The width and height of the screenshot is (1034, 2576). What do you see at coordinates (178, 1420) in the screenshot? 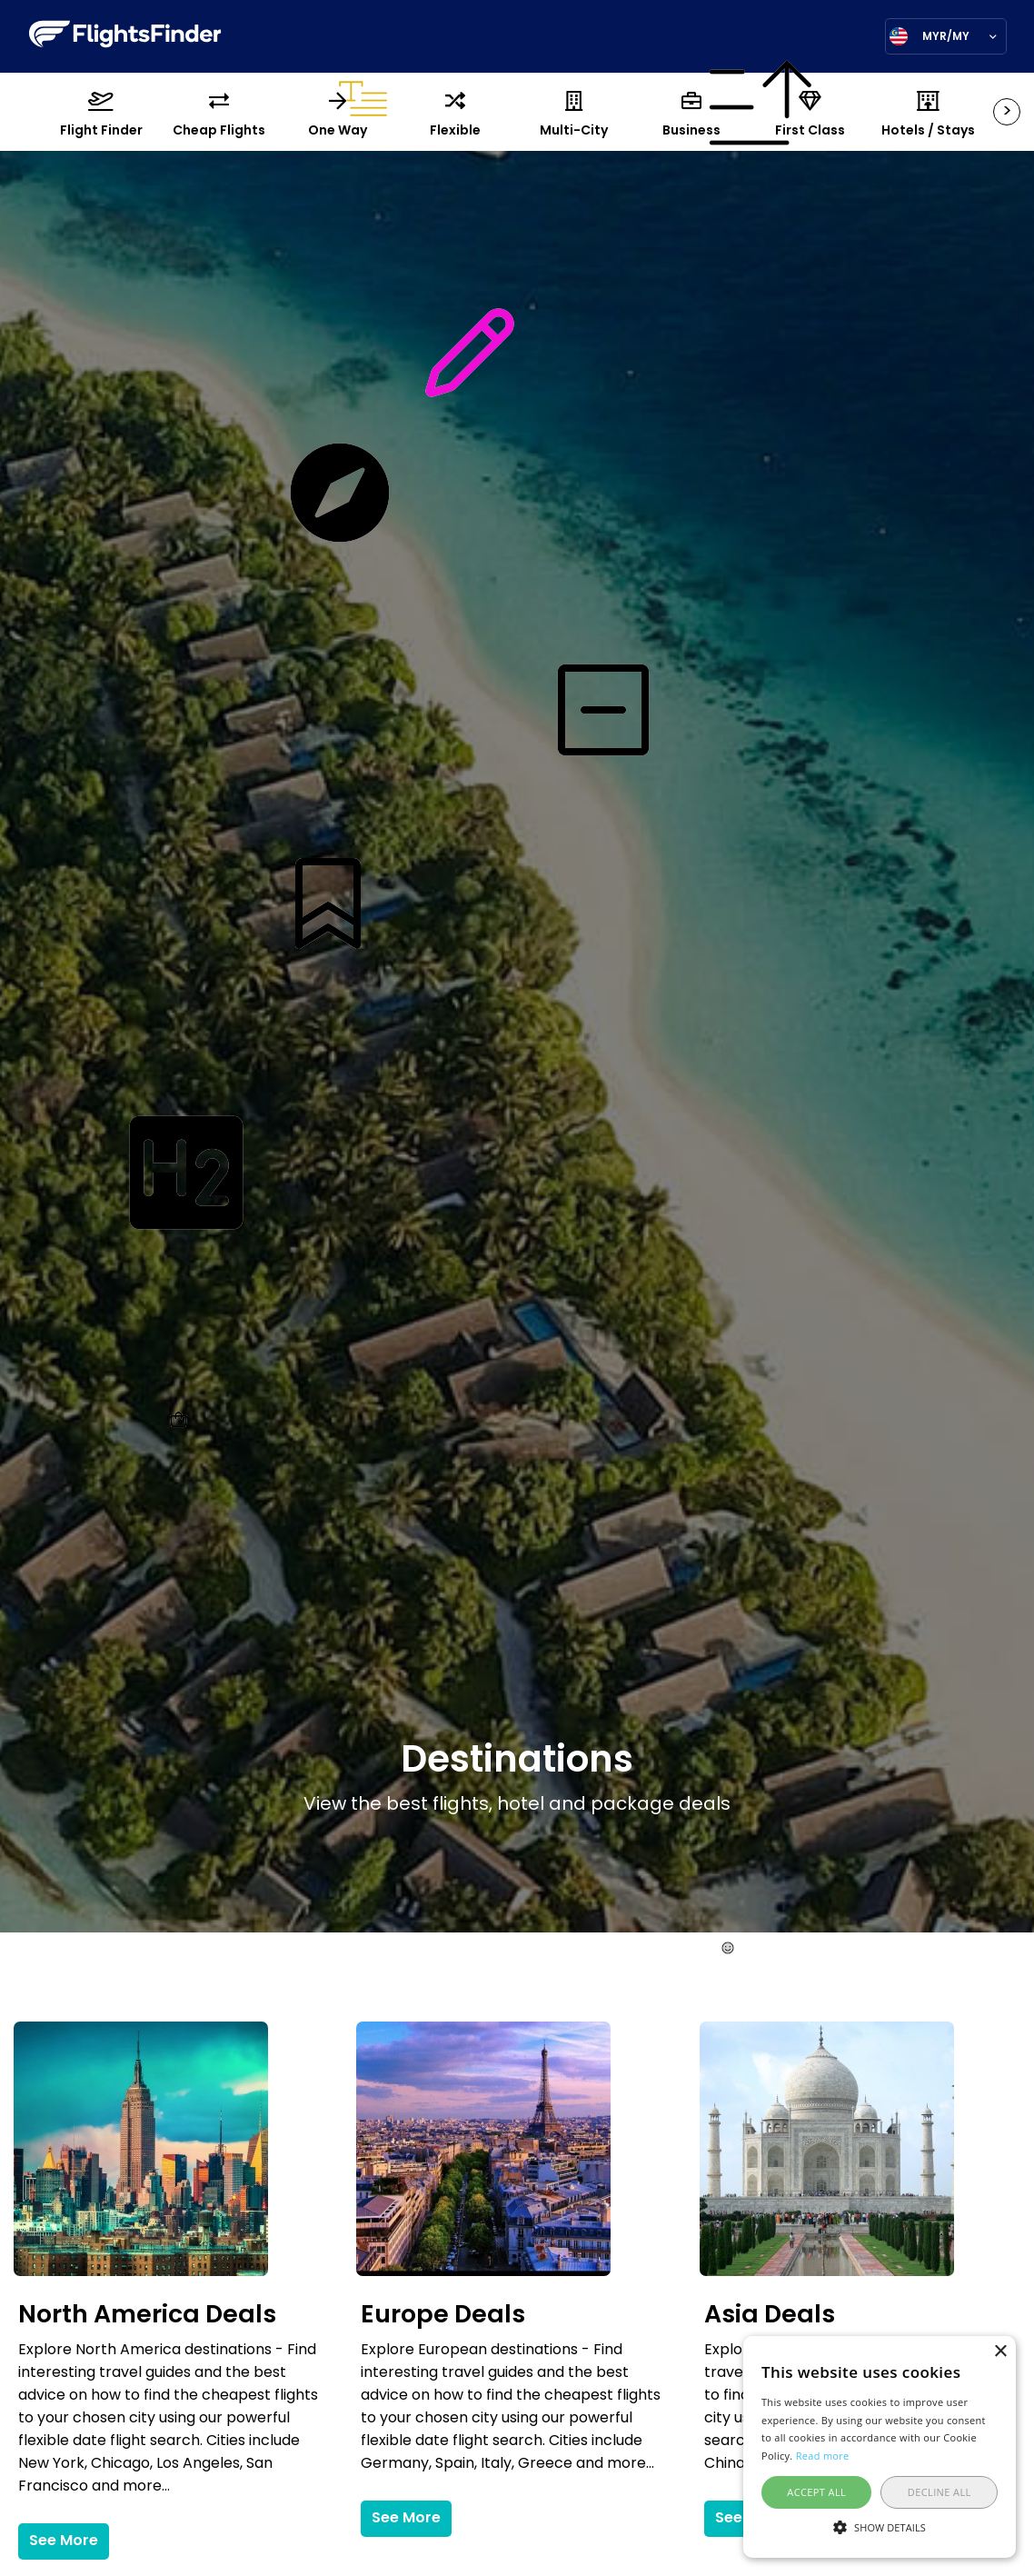
I see `view your shopping bag` at bounding box center [178, 1420].